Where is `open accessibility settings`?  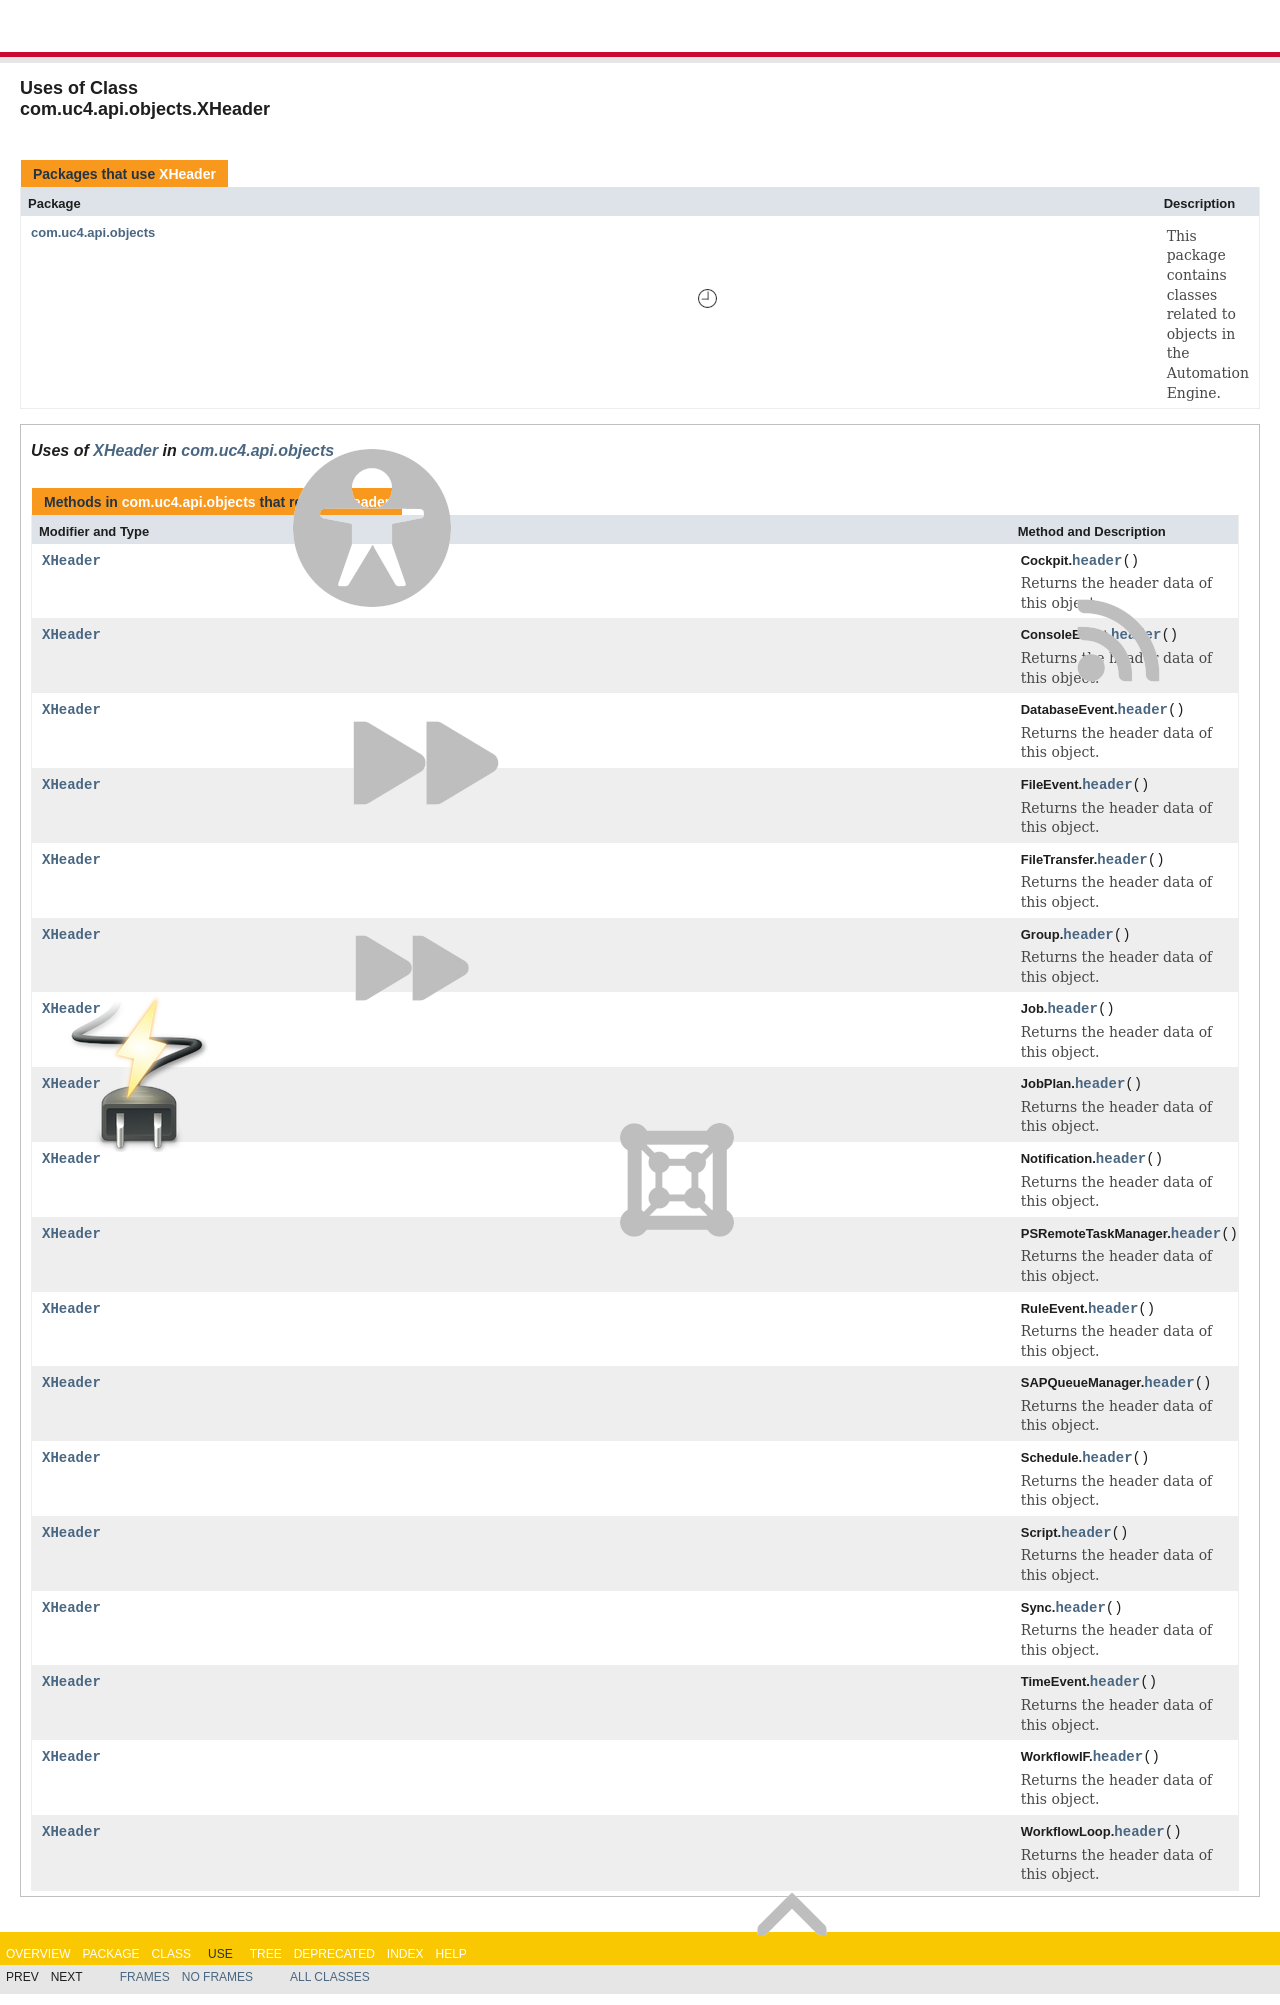 open accessibility settings is located at coordinates (372, 528).